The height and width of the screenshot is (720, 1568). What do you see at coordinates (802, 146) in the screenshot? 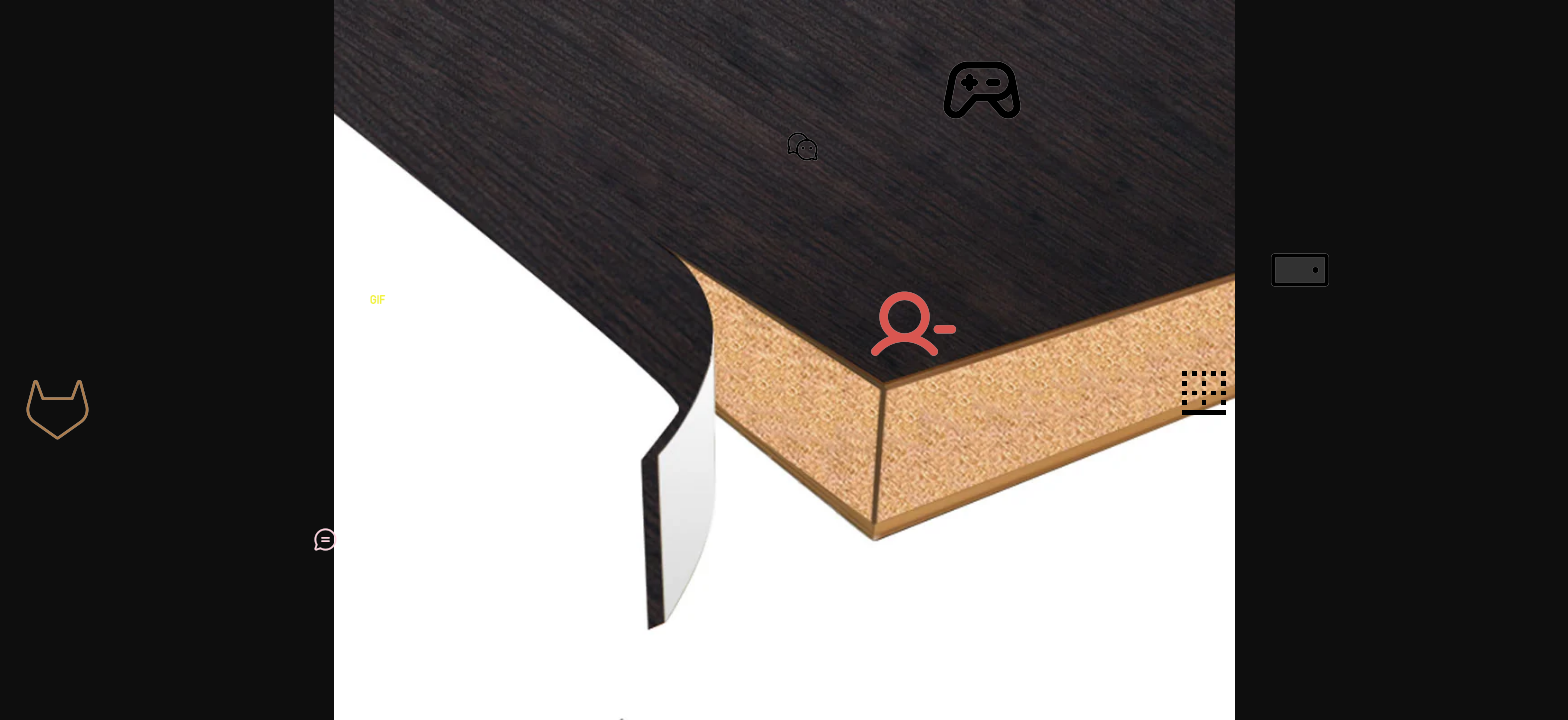
I see `open WeChat messaging app` at bounding box center [802, 146].